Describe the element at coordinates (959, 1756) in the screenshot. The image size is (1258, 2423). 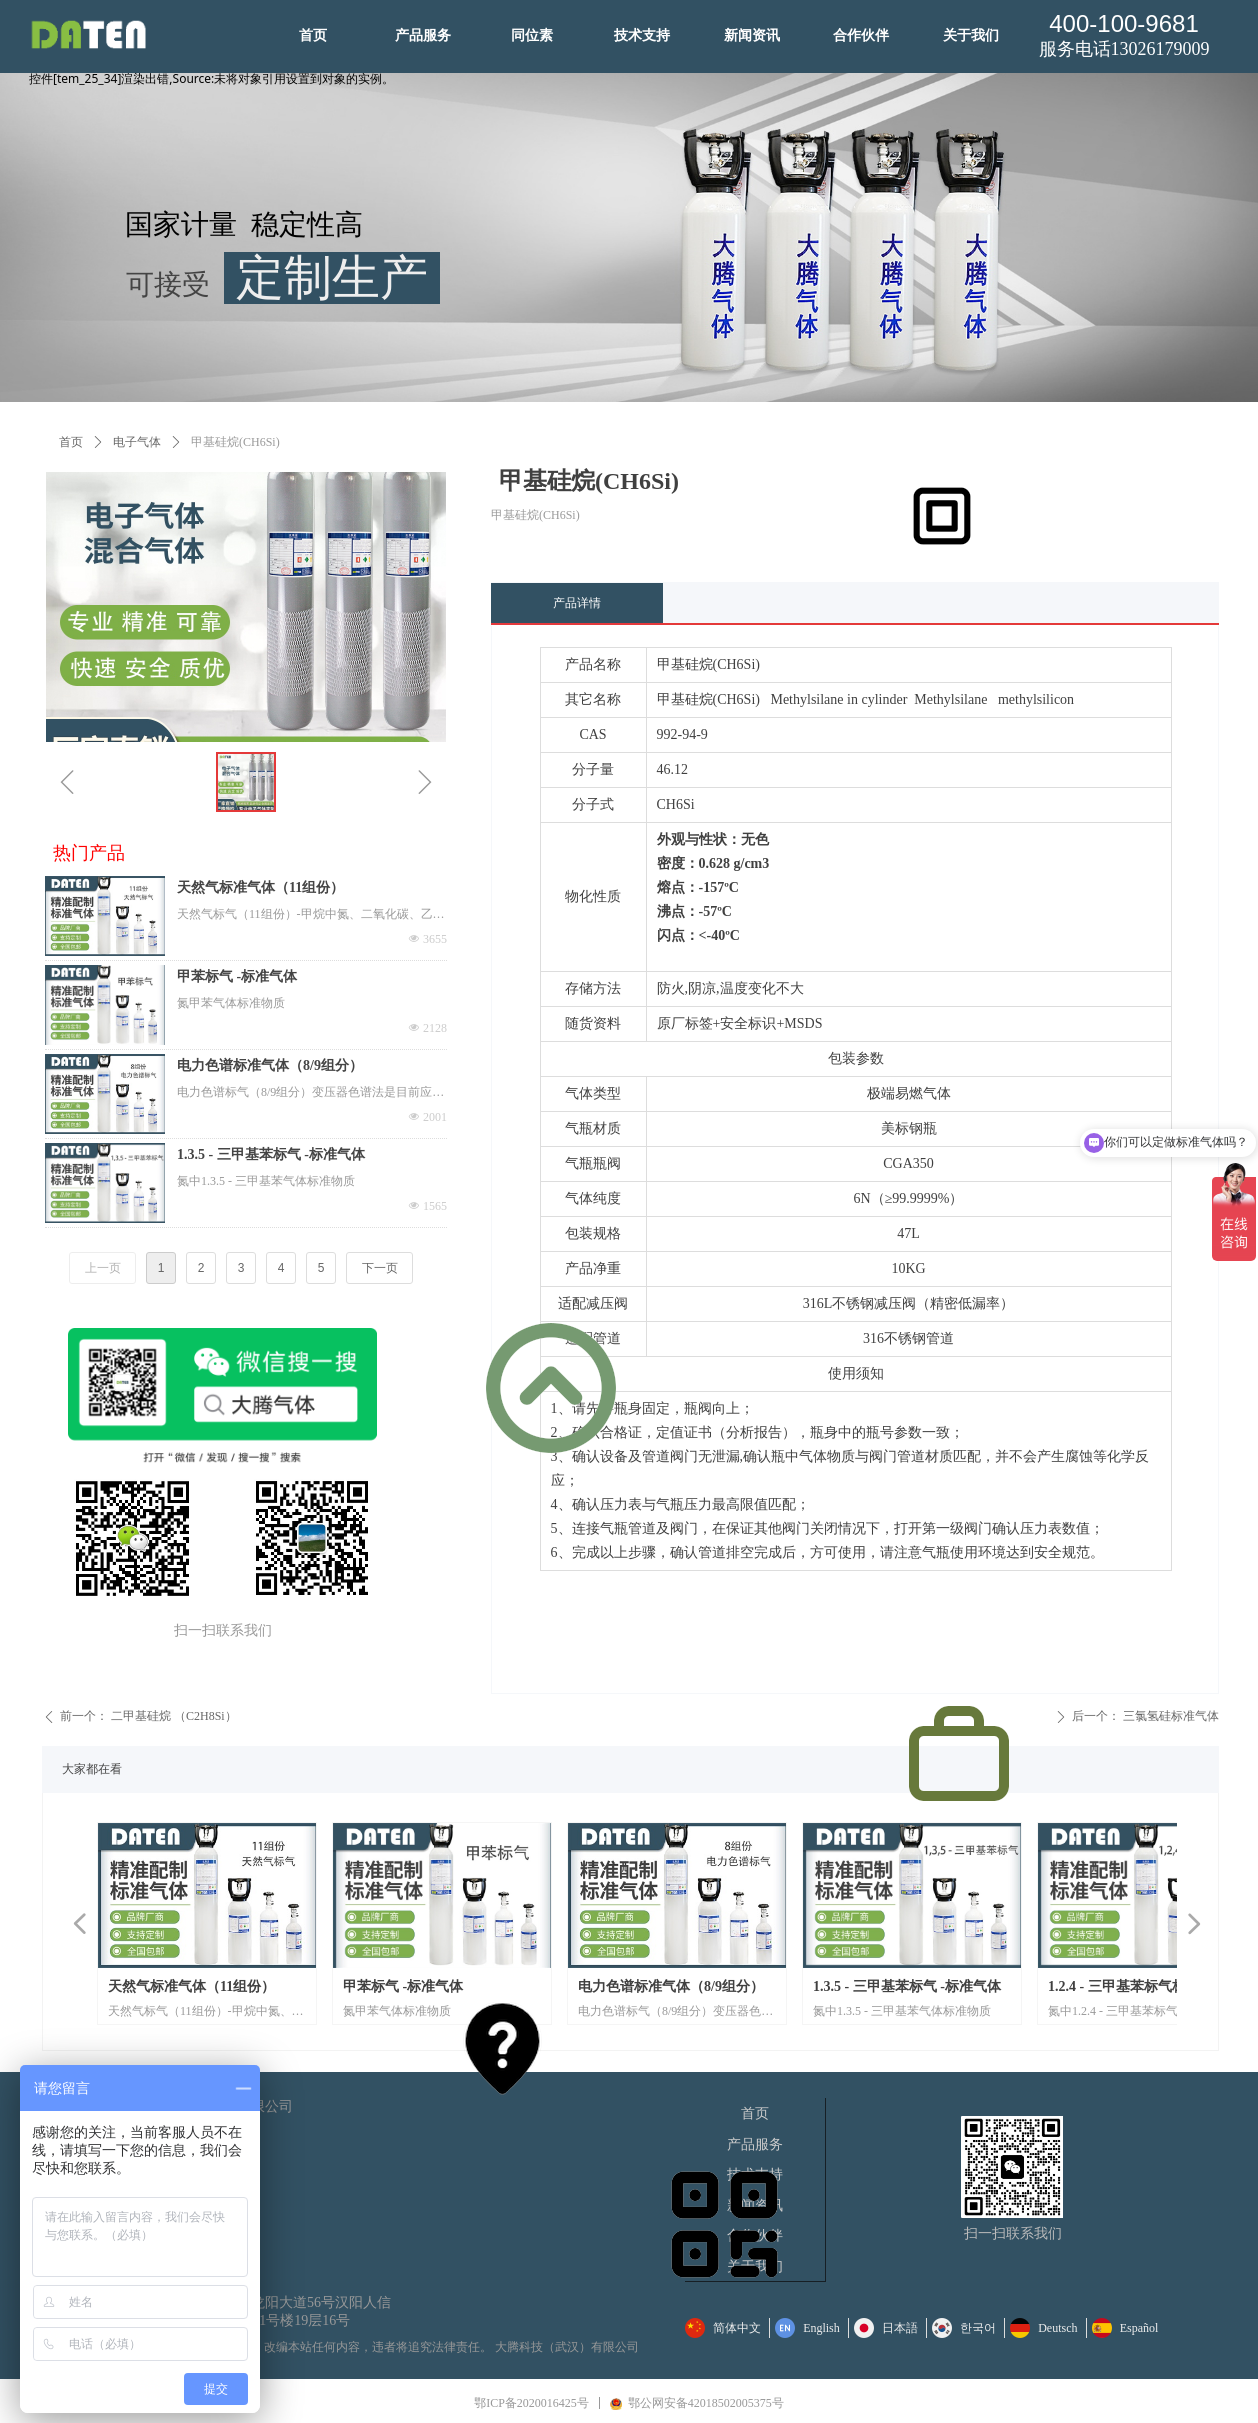
I see `access work or business documents` at that location.